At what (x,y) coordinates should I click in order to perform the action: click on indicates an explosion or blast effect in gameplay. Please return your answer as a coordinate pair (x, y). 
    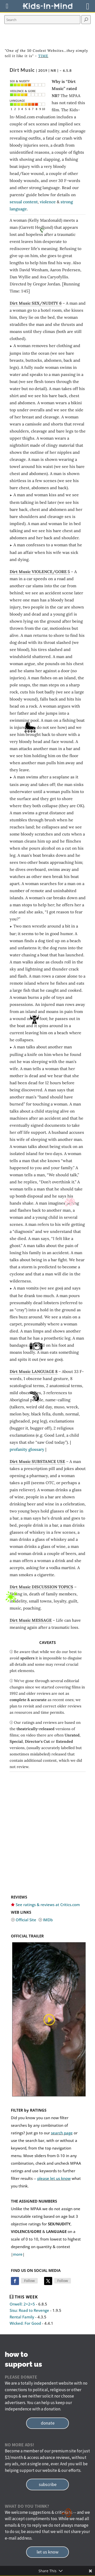
    Looking at the image, I should click on (11, 1597).